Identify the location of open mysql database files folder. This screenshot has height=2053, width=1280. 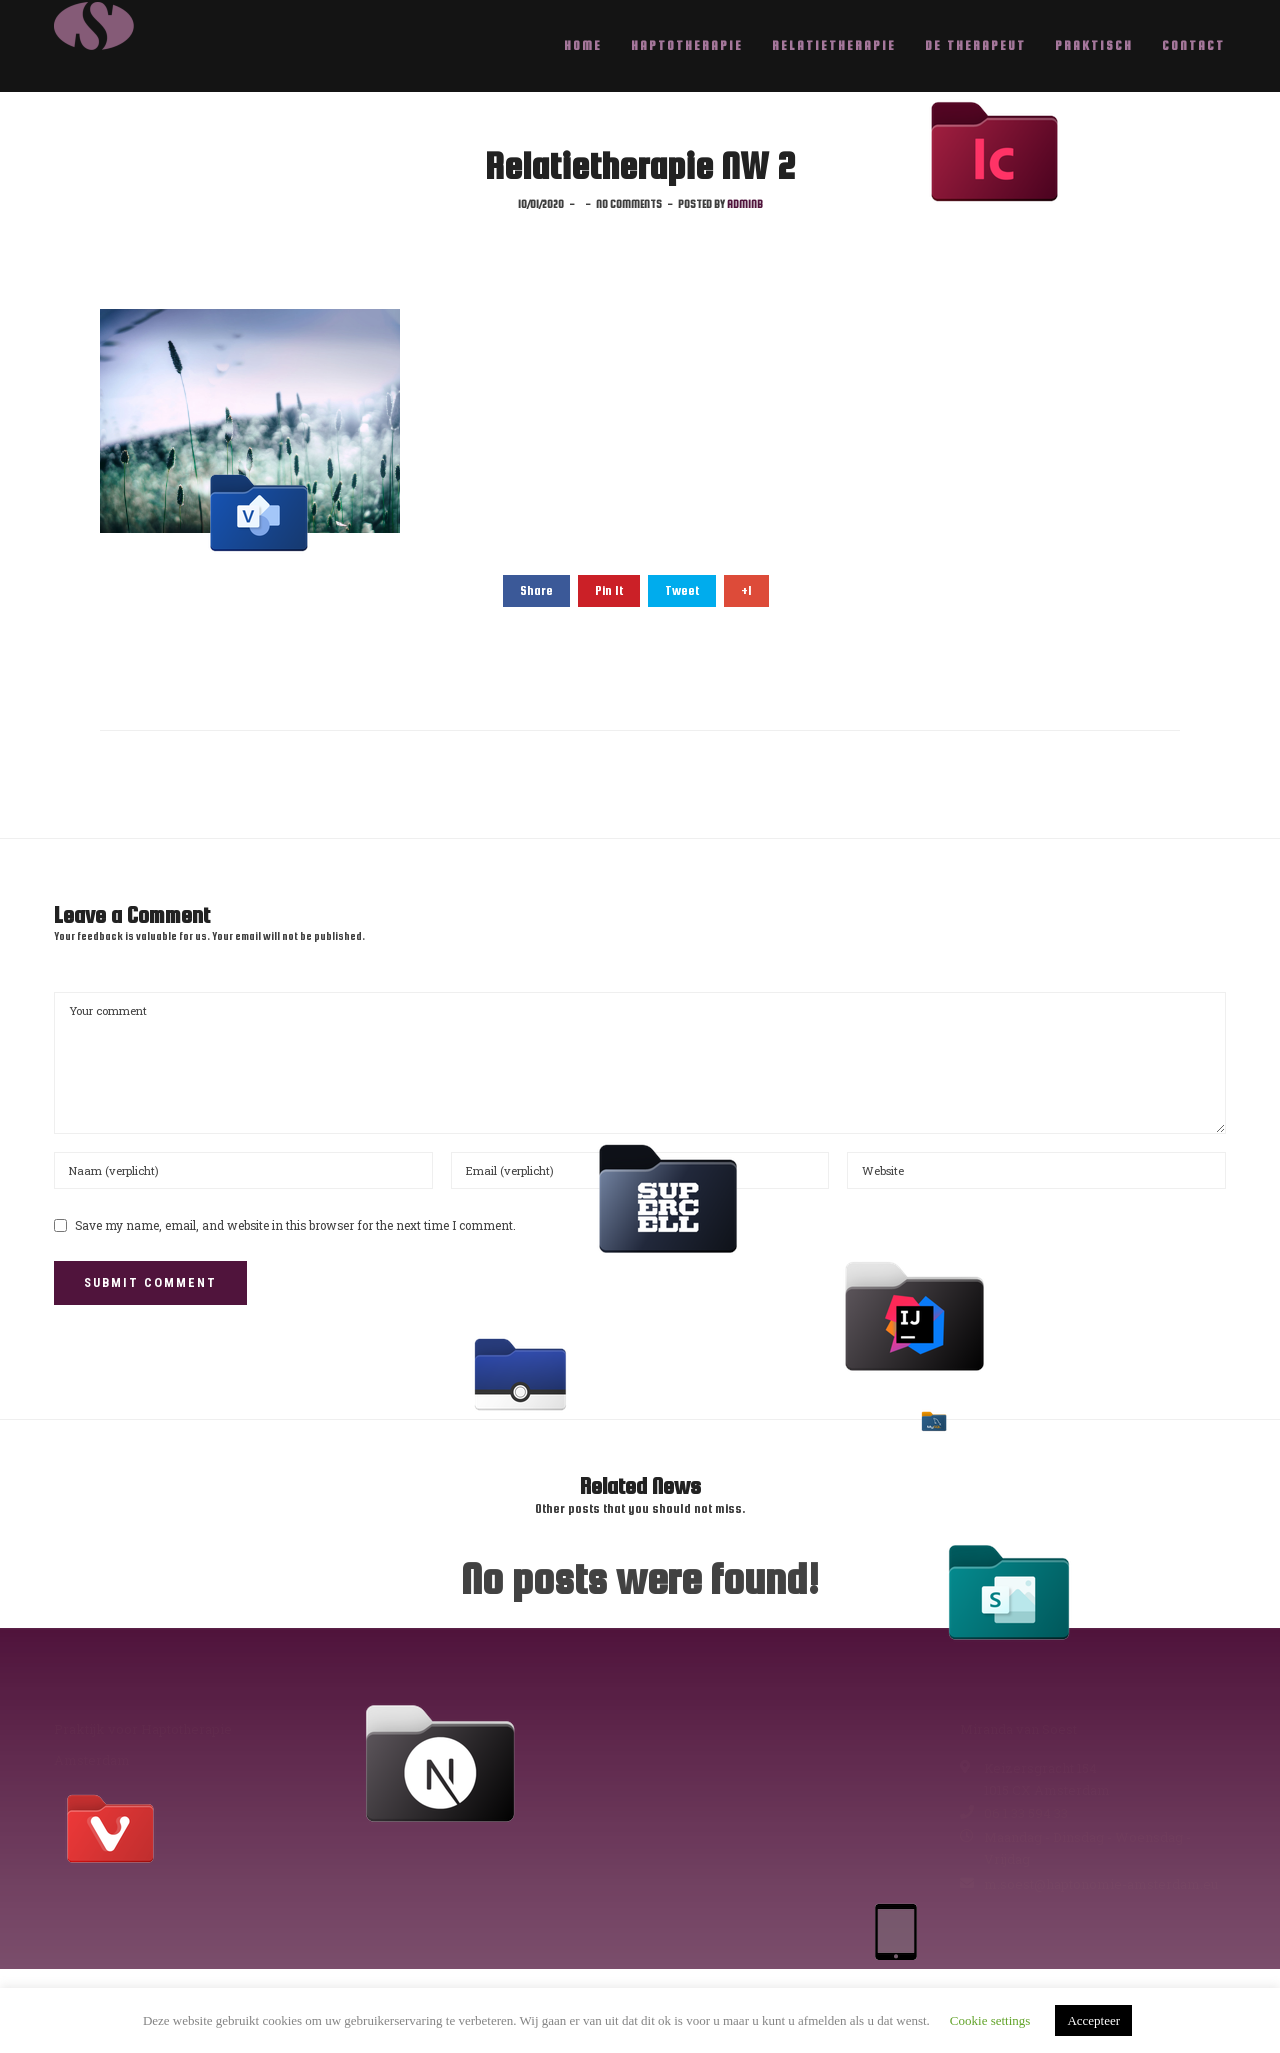
(934, 1422).